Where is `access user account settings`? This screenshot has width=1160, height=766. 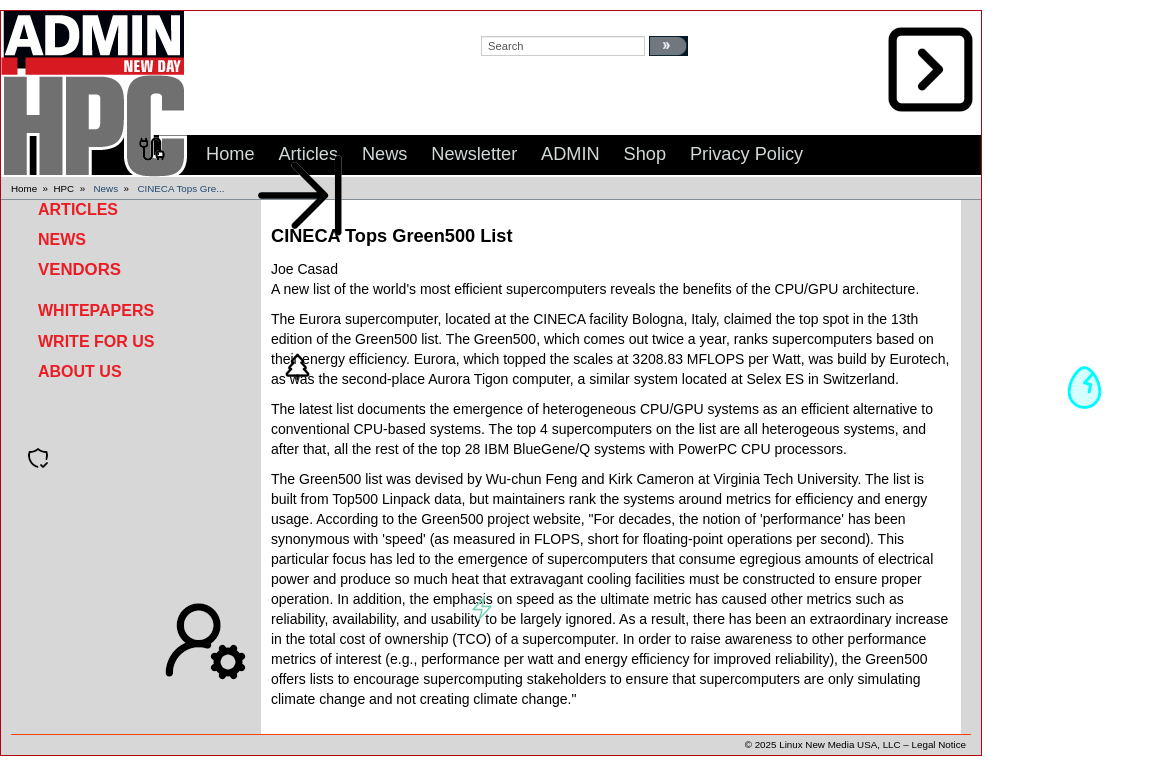
access user account settings is located at coordinates (206, 640).